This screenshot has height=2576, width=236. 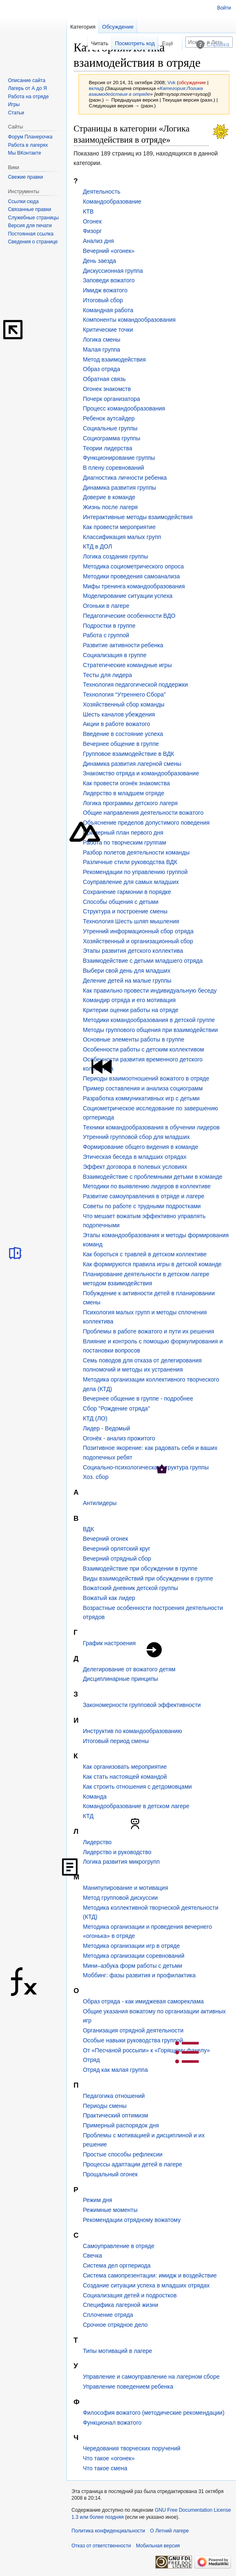 I want to click on nuxt.js framework logo, so click(x=85, y=832).